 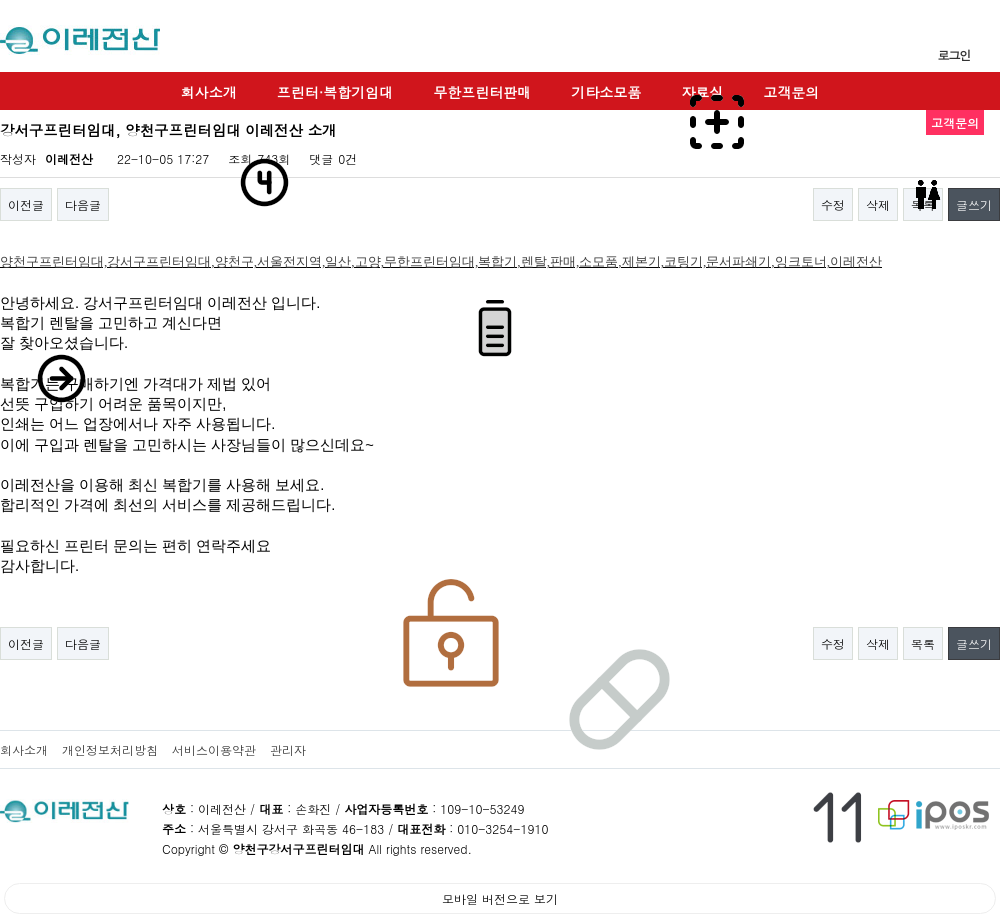 I want to click on indicates restroom or bathroom facilities, so click(x=927, y=194).